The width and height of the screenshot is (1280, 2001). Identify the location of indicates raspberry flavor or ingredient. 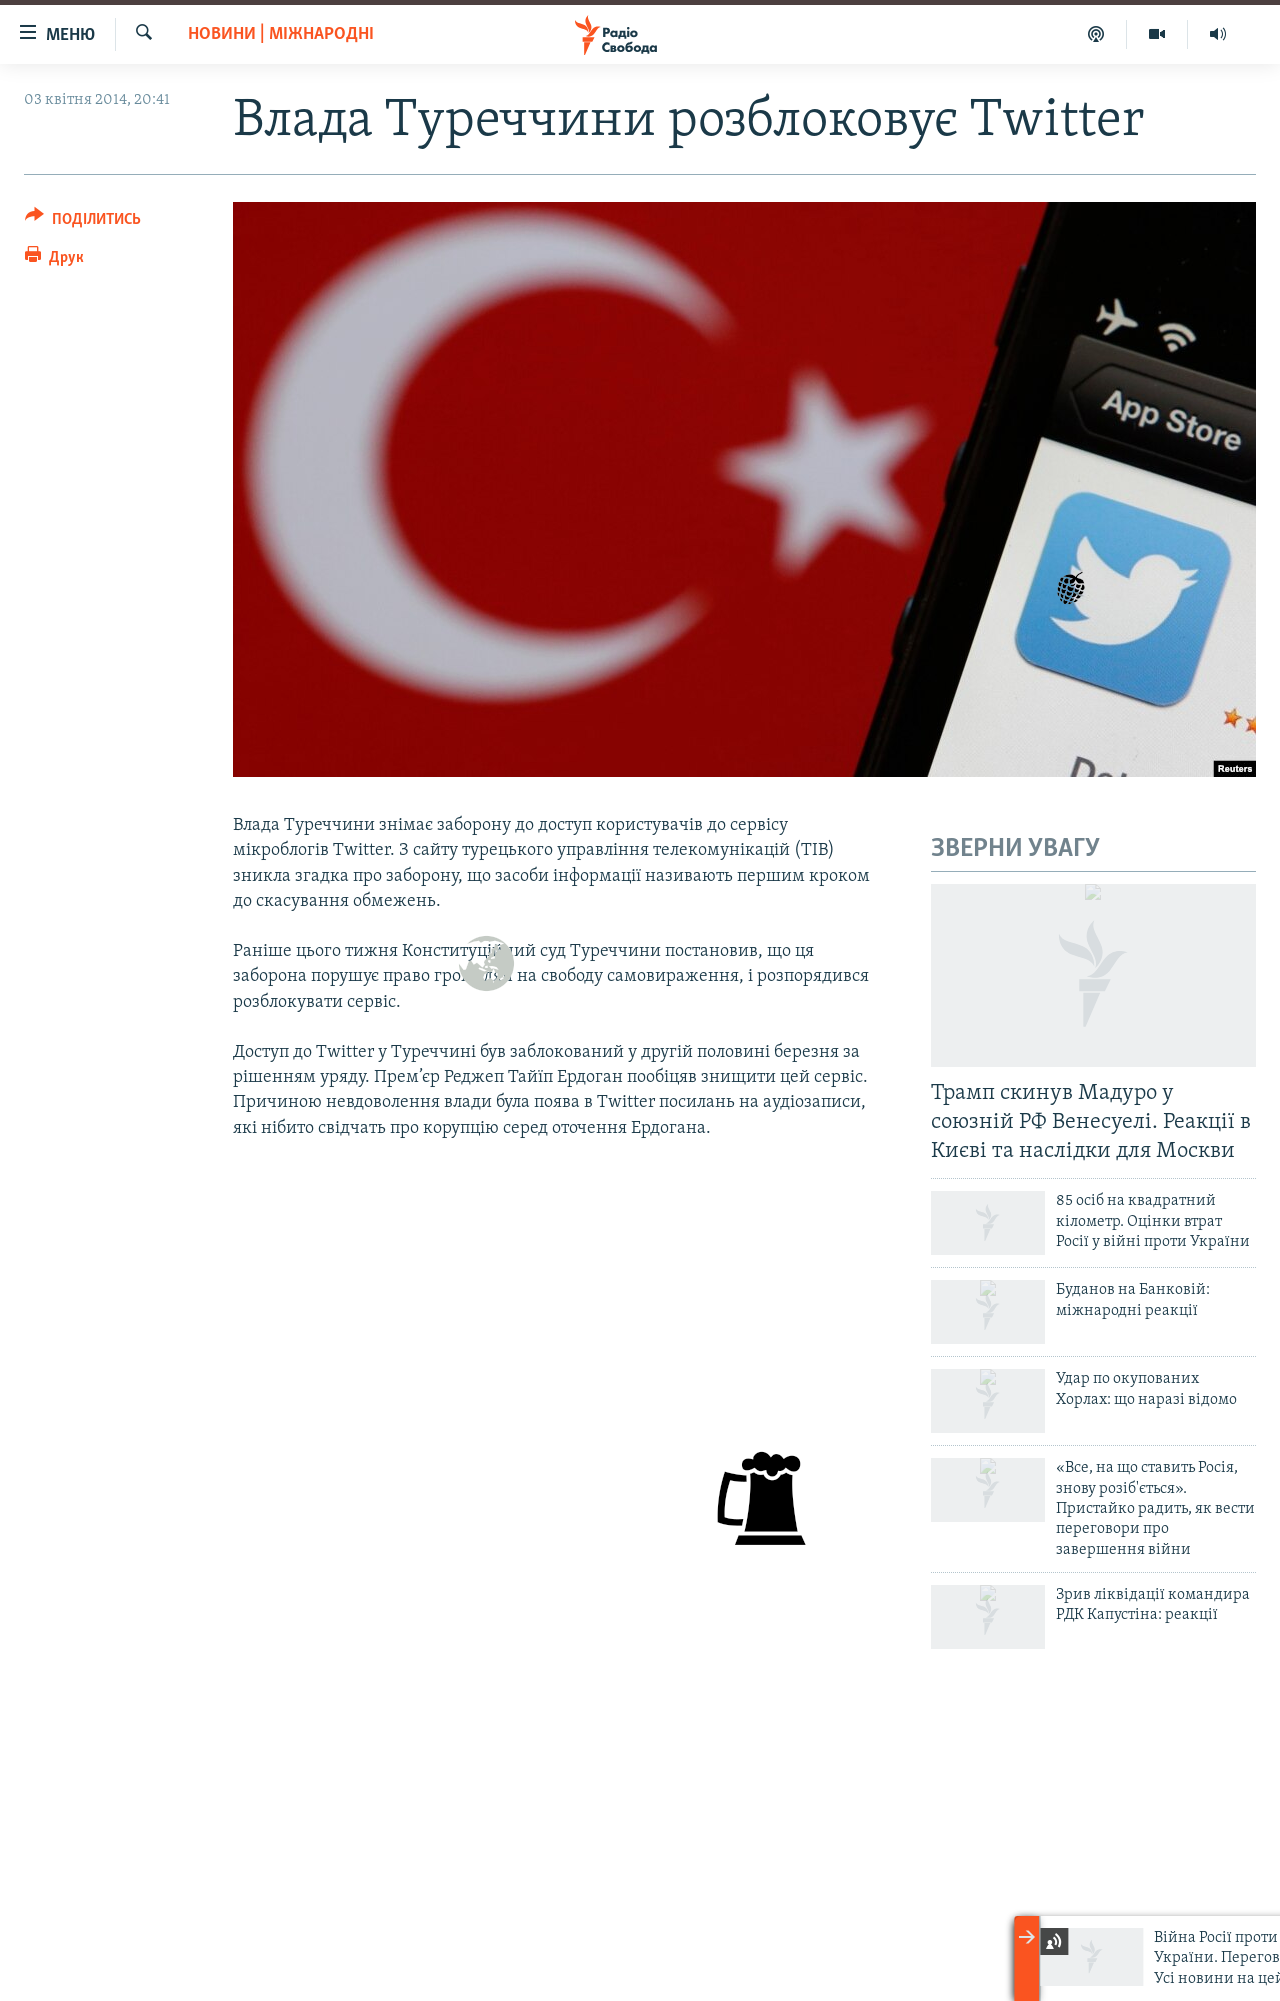
(1071, 588).